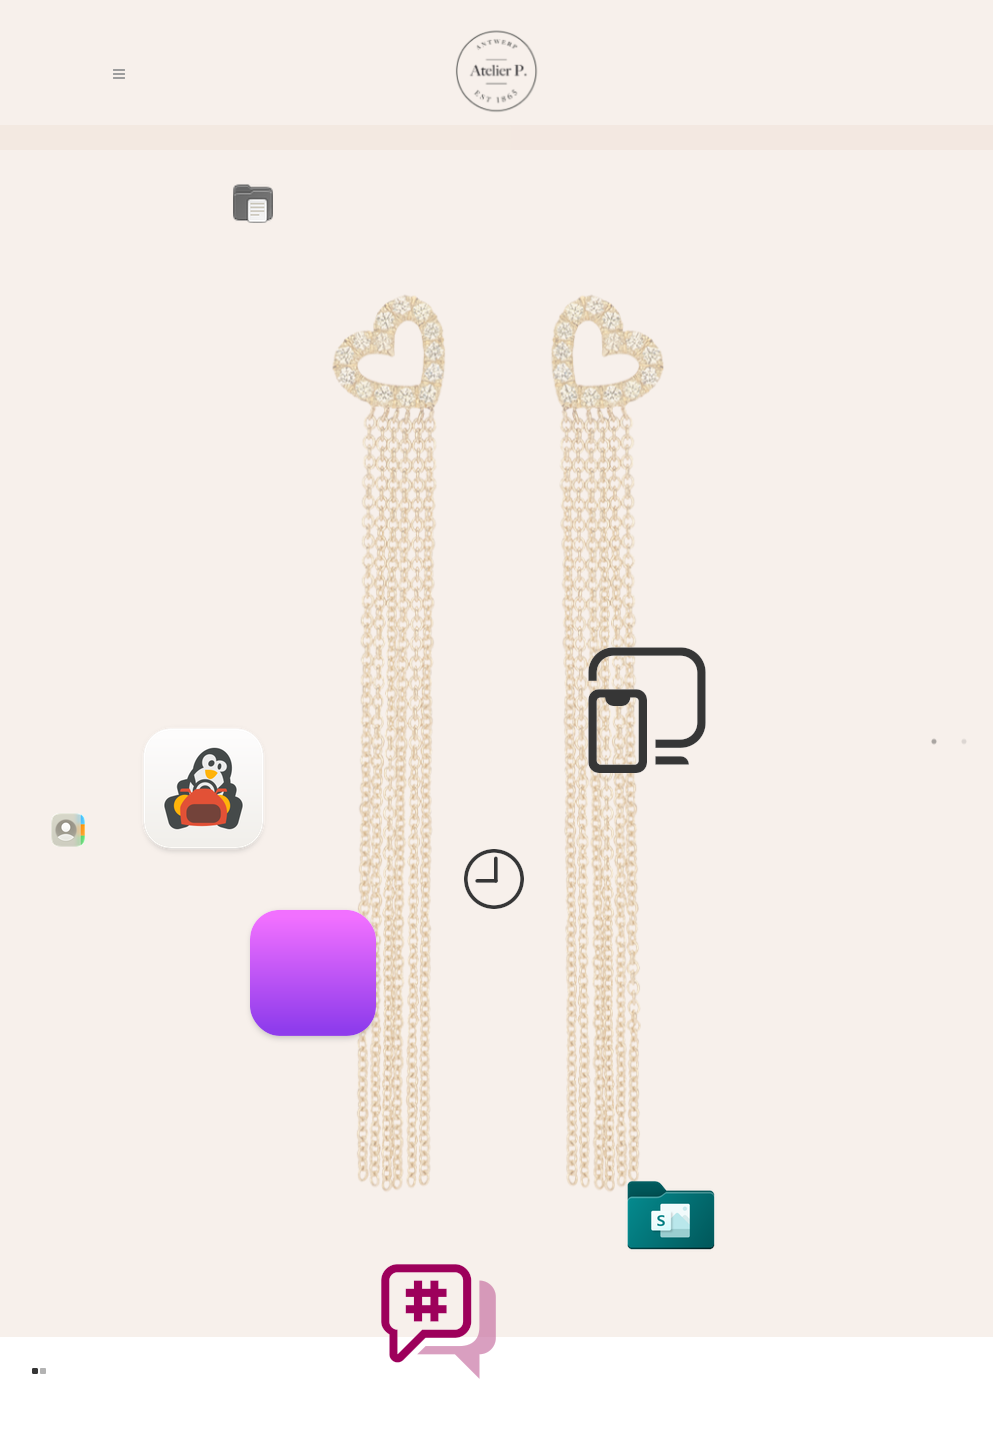 The height and width of the screenshot is (1452, 993). What do you see at coordinates (438, 1321) in the screenshot?
I see `open polari irc chat application` at bounding box center [438, 1321].